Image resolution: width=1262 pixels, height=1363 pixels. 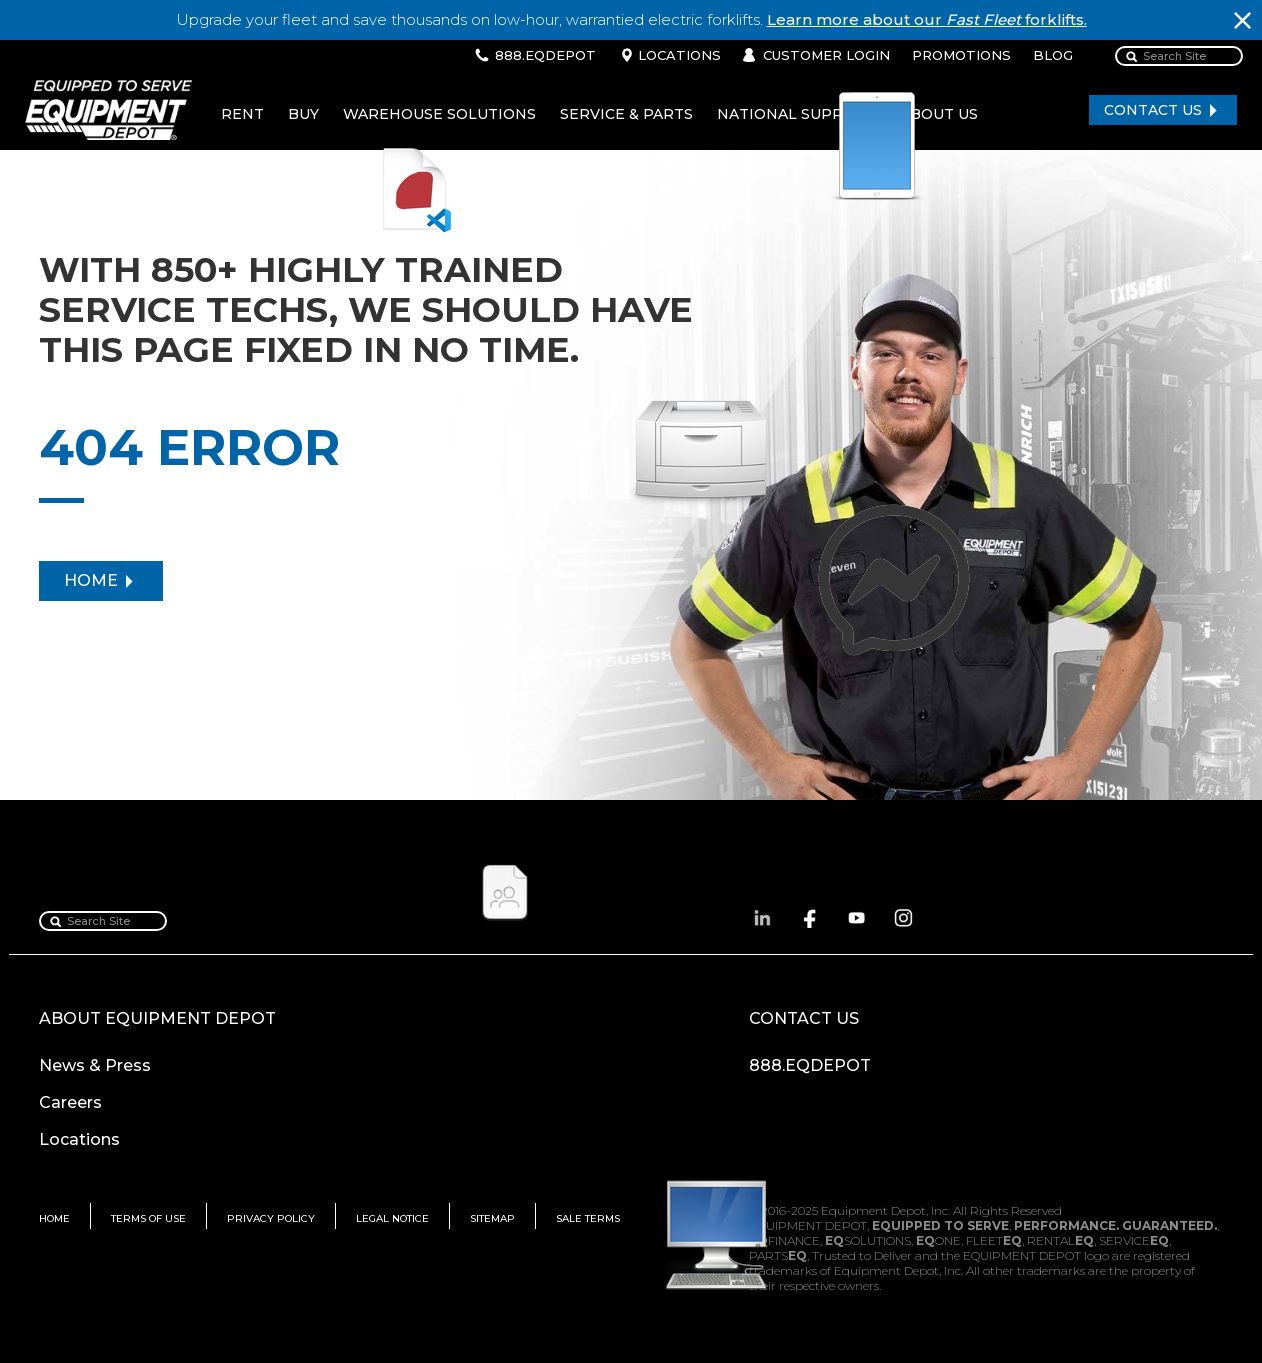 I want to click on iPad with cellular connectivity, so click(x=877, y=145).